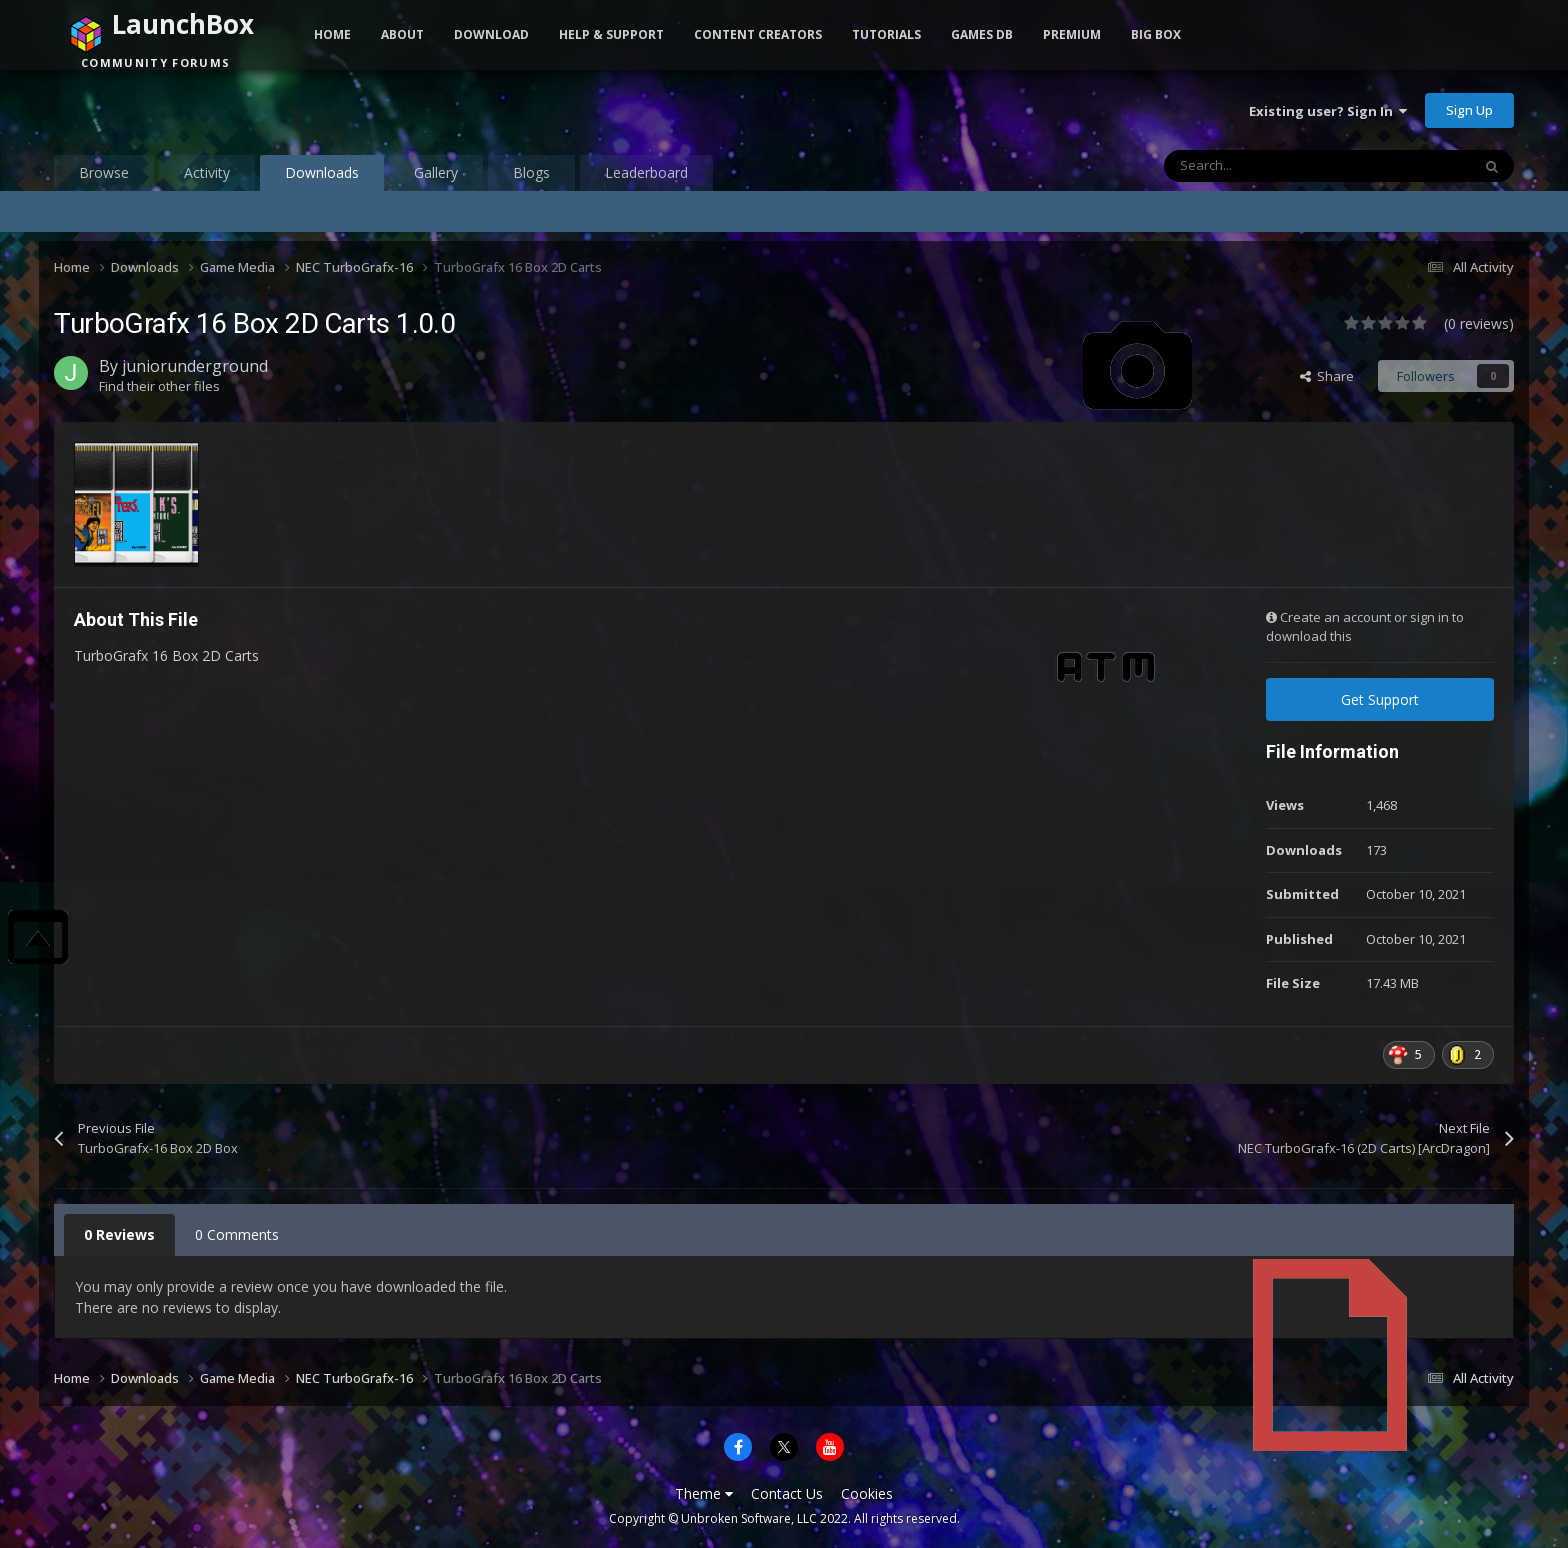  I want to click on take a photo, so click(1137, 365).